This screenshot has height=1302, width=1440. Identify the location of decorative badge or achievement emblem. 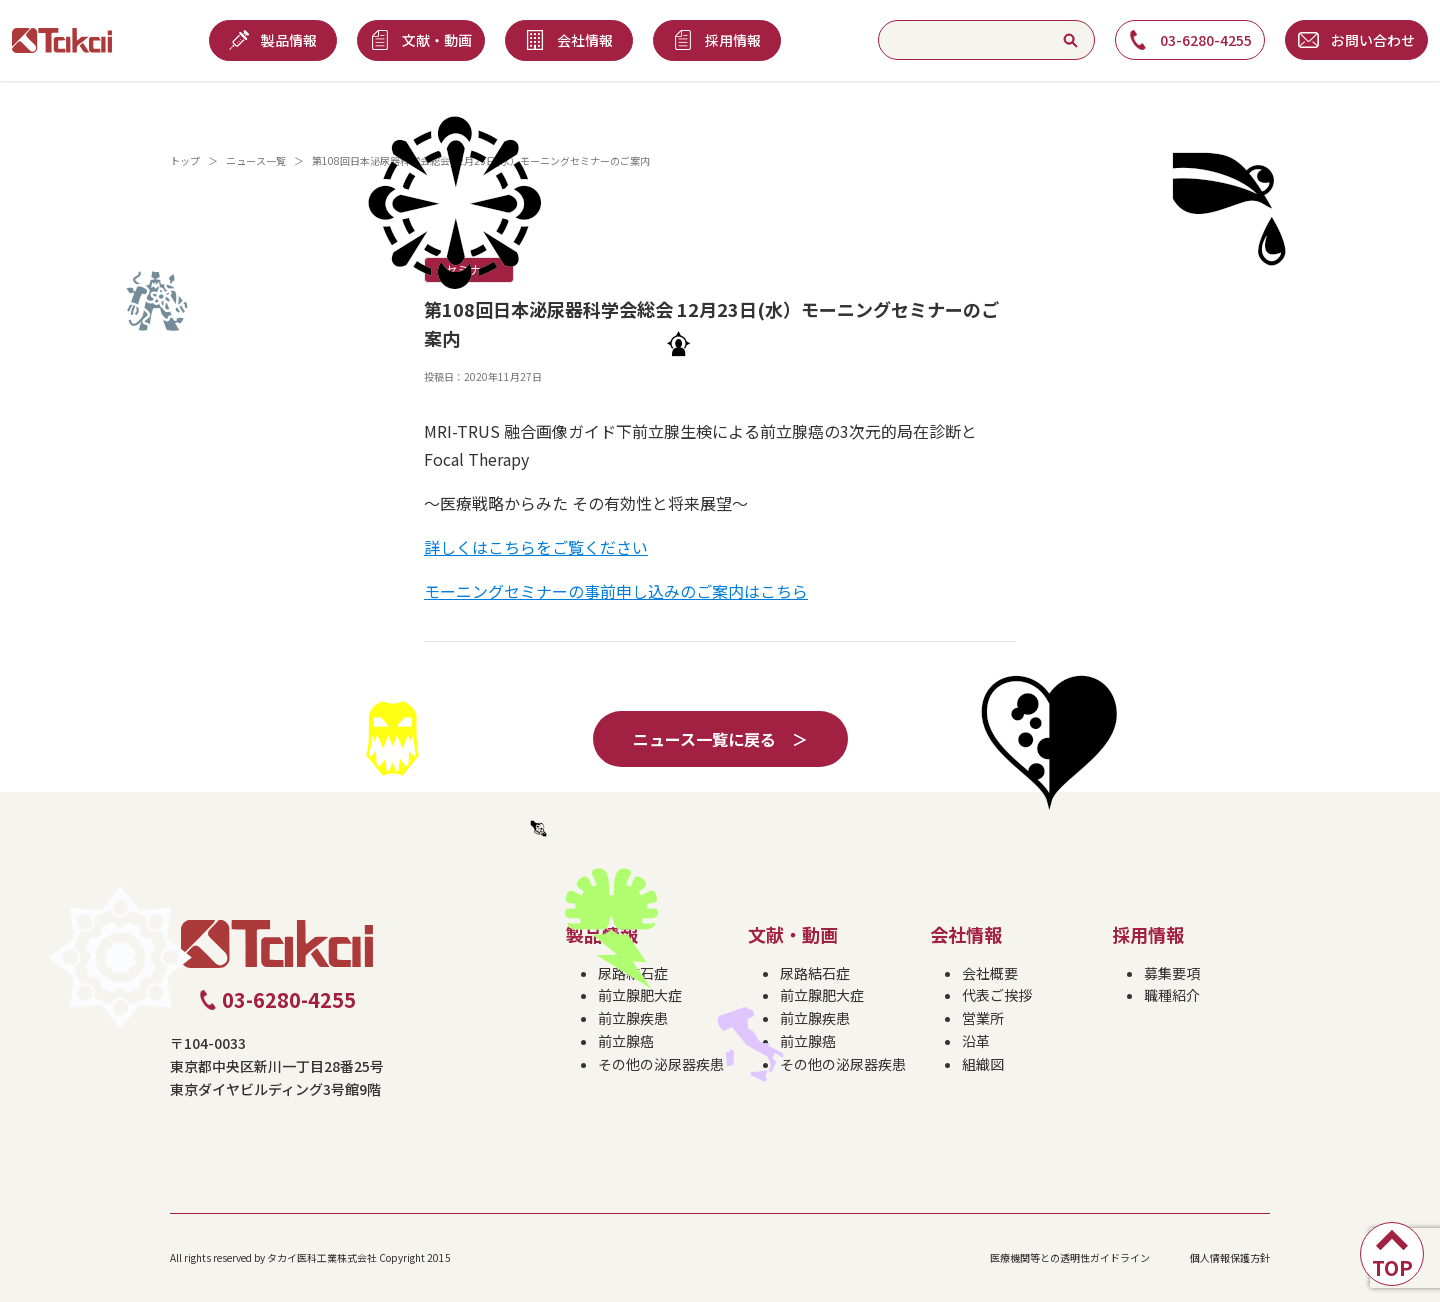
(120, 957).